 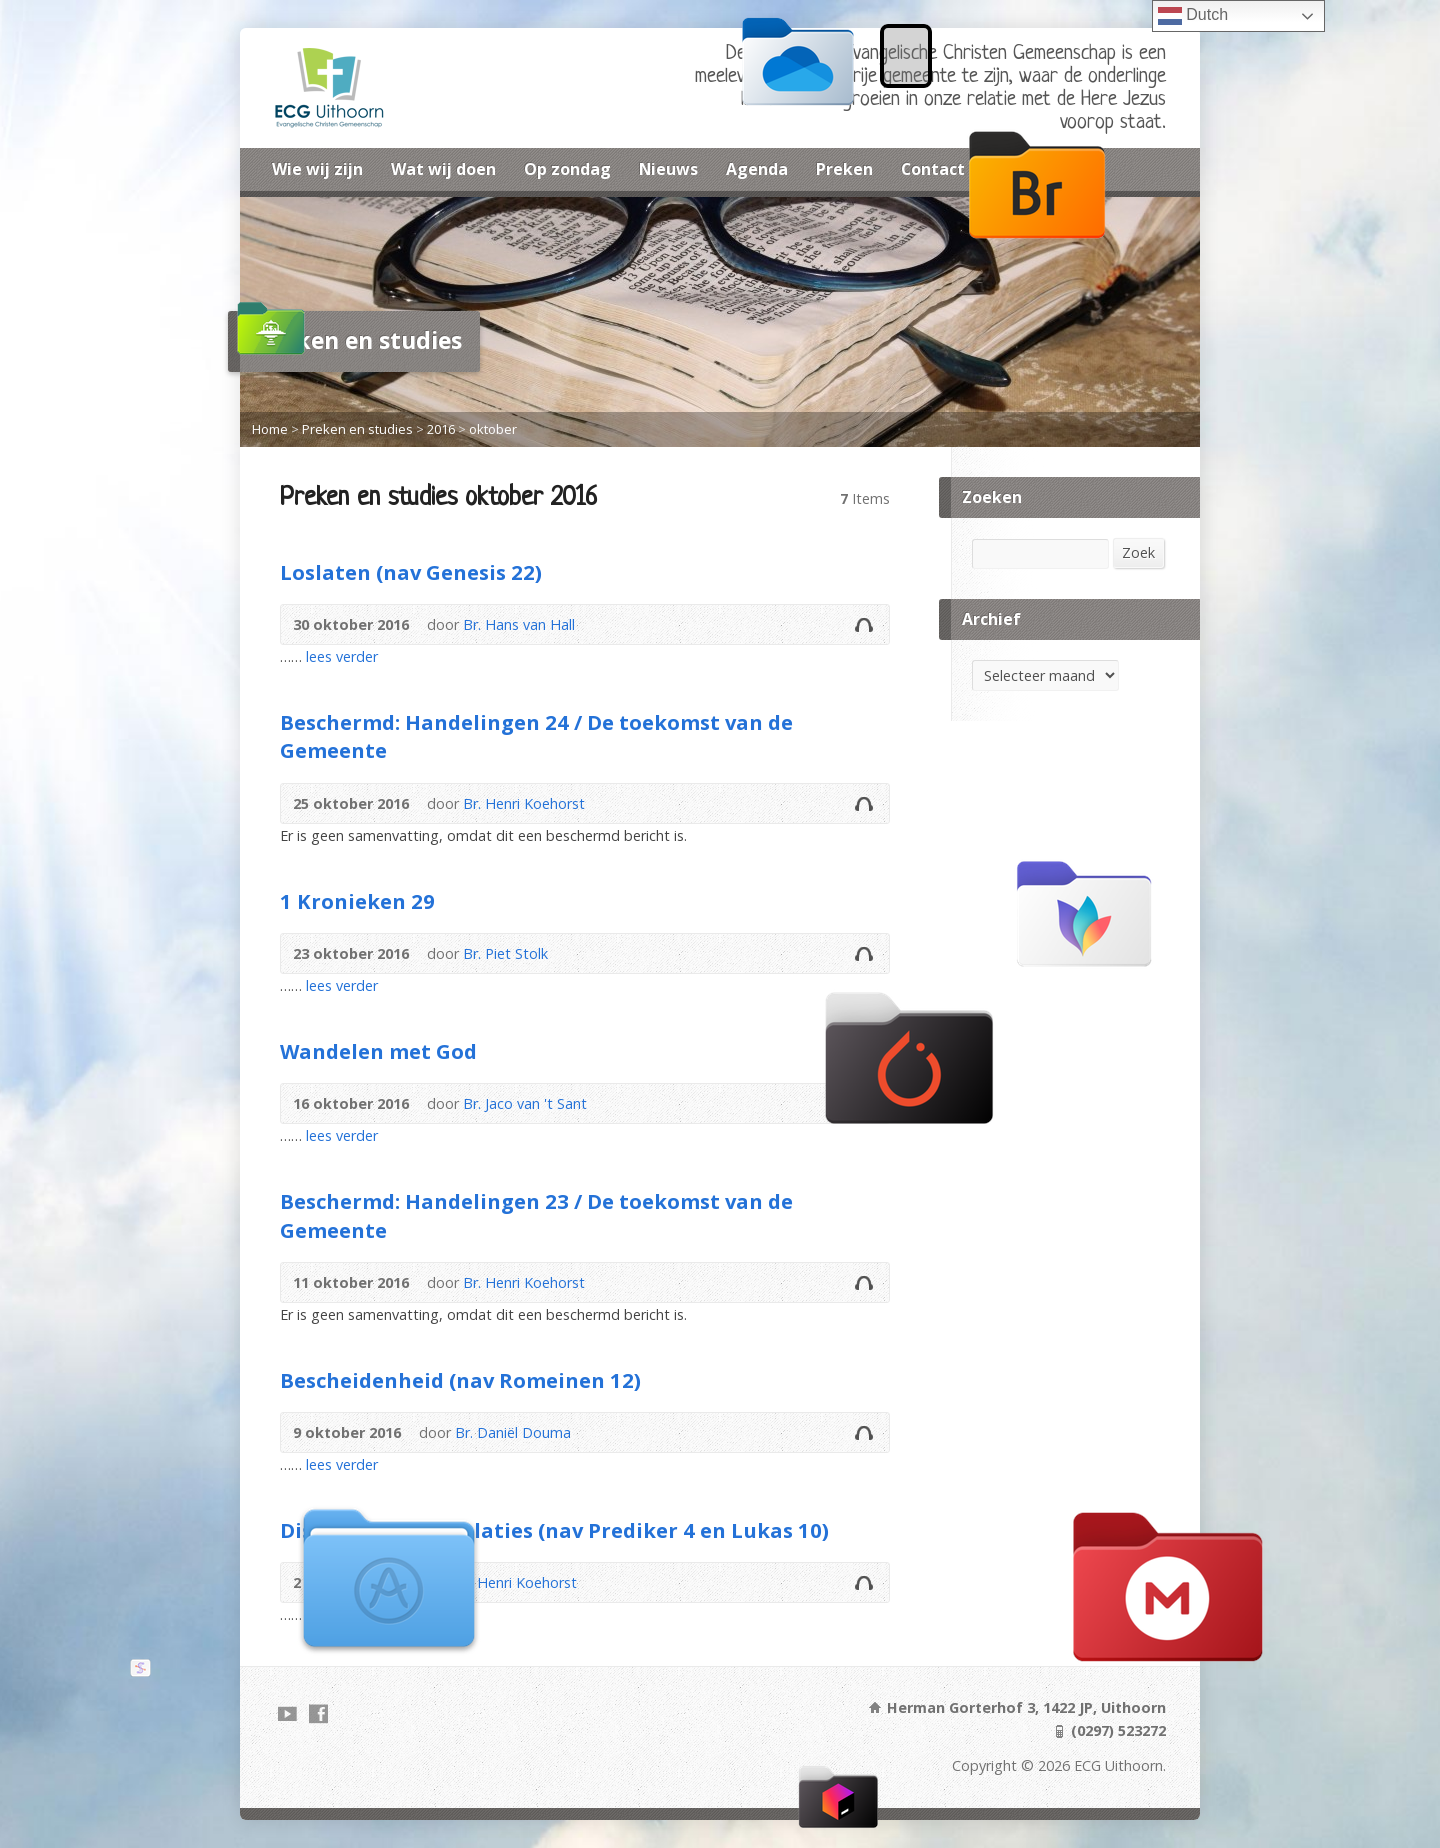 What do you see at coordinates (1083, 917) in the screenshot?
I see `open mindnode documents folder` at bounding box center [1083, 917].